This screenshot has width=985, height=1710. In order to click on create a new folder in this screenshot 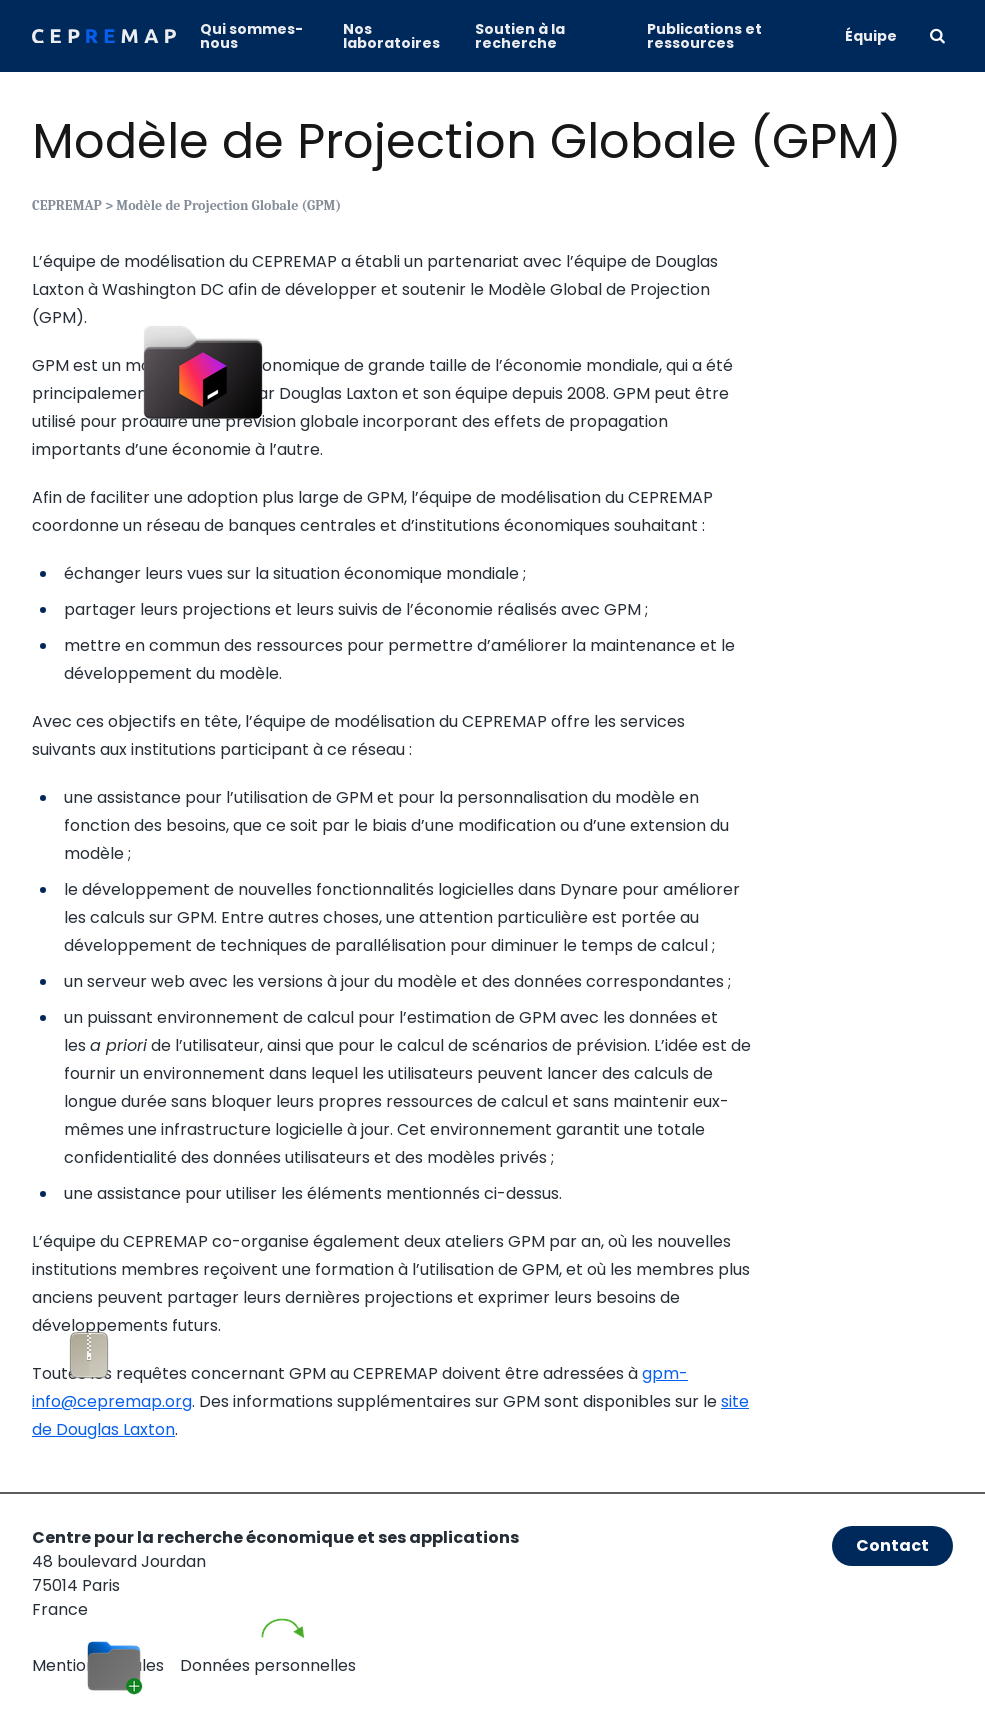, I will do `click(114, 1666)`.